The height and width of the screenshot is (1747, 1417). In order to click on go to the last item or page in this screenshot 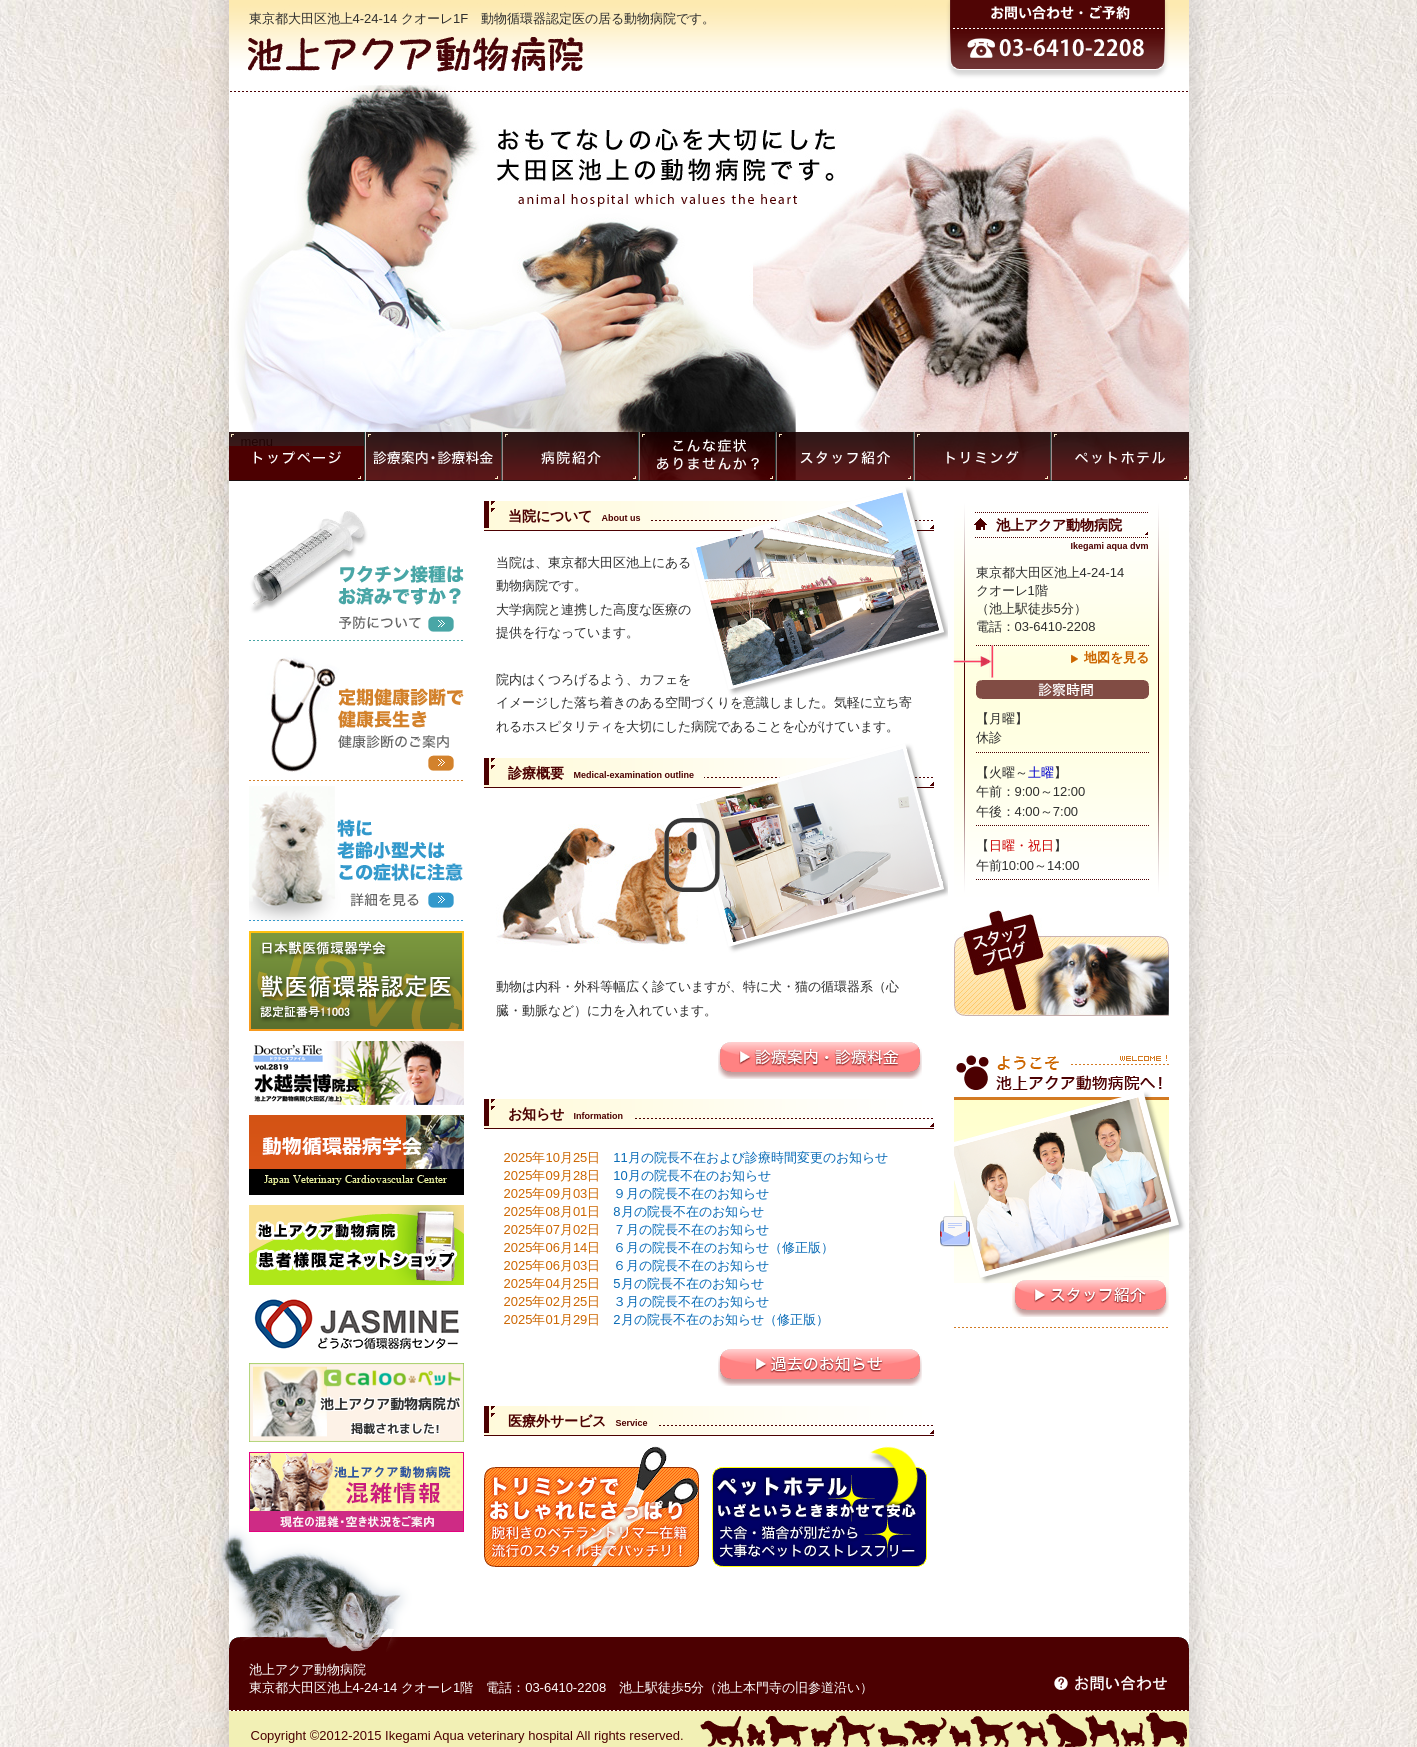, I will do `click(973, 661)`.